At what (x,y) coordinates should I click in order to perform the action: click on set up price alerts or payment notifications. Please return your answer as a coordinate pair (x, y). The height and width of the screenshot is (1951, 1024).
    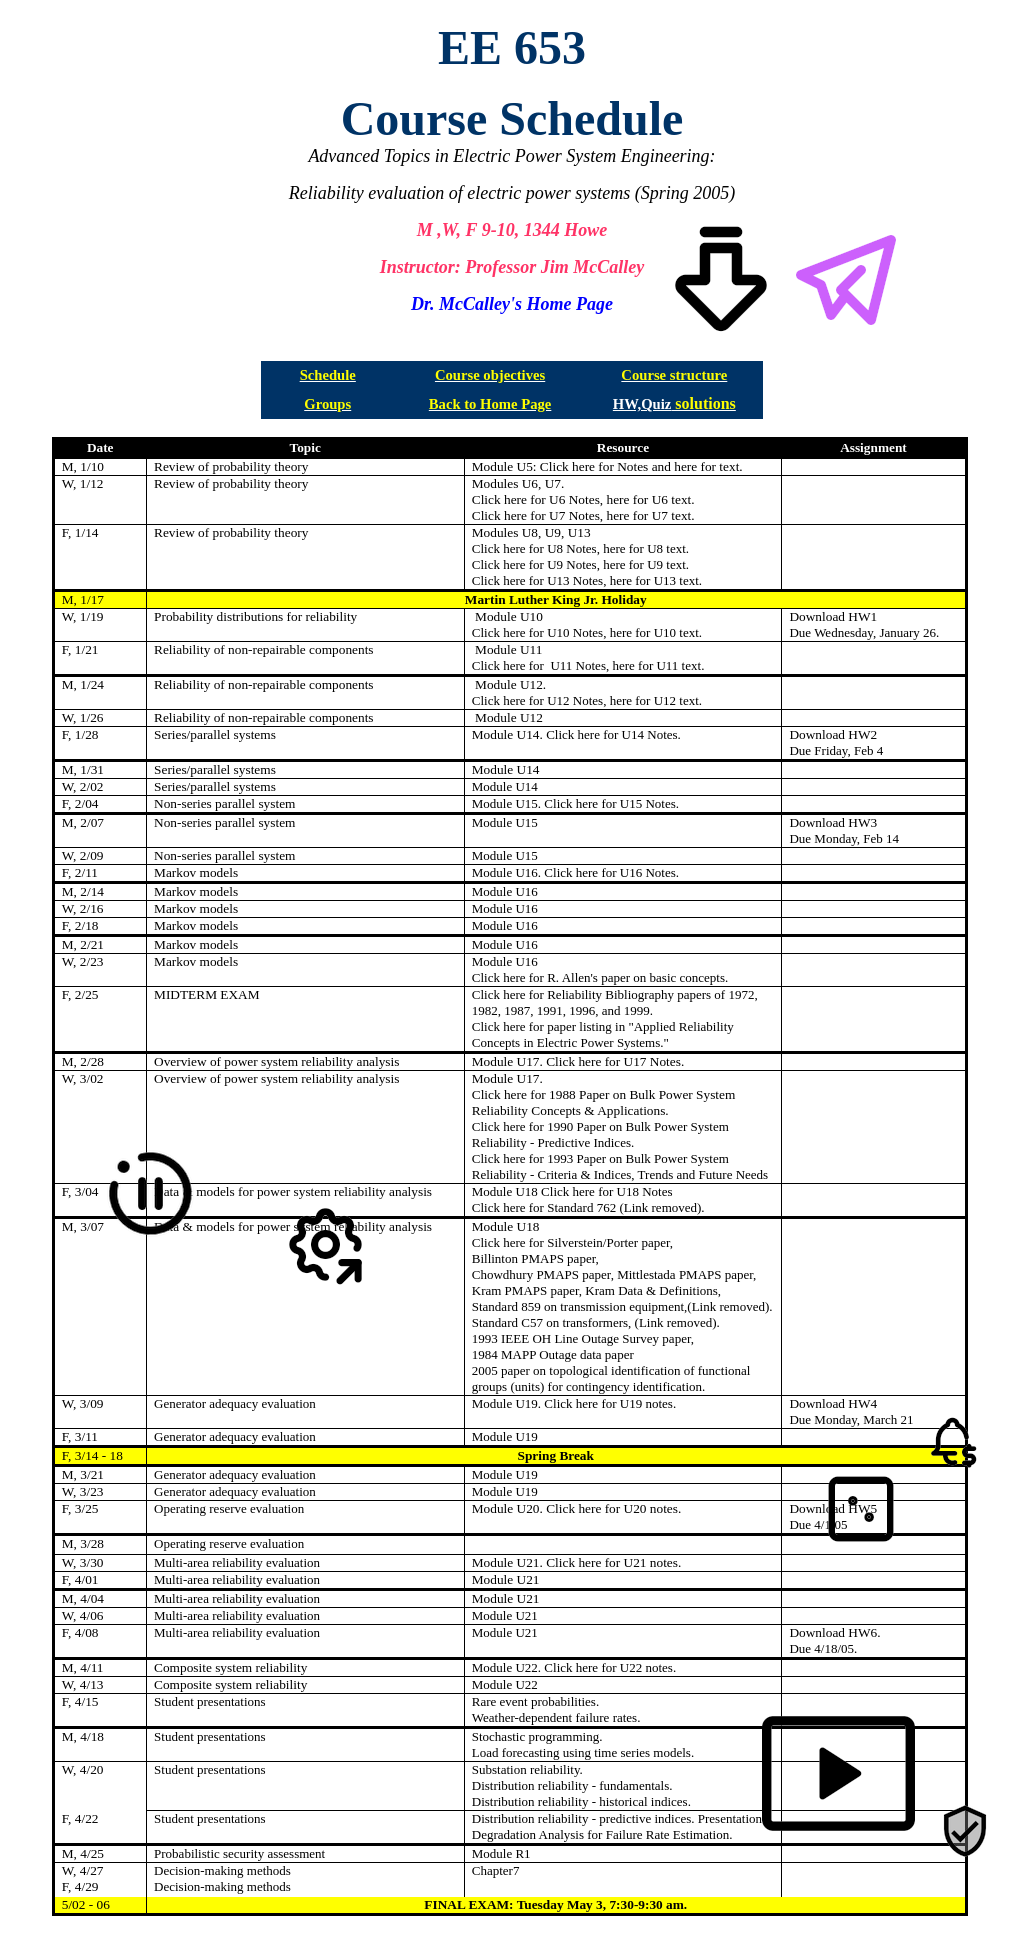
    Looking at the image, I should click on (952, 1441).